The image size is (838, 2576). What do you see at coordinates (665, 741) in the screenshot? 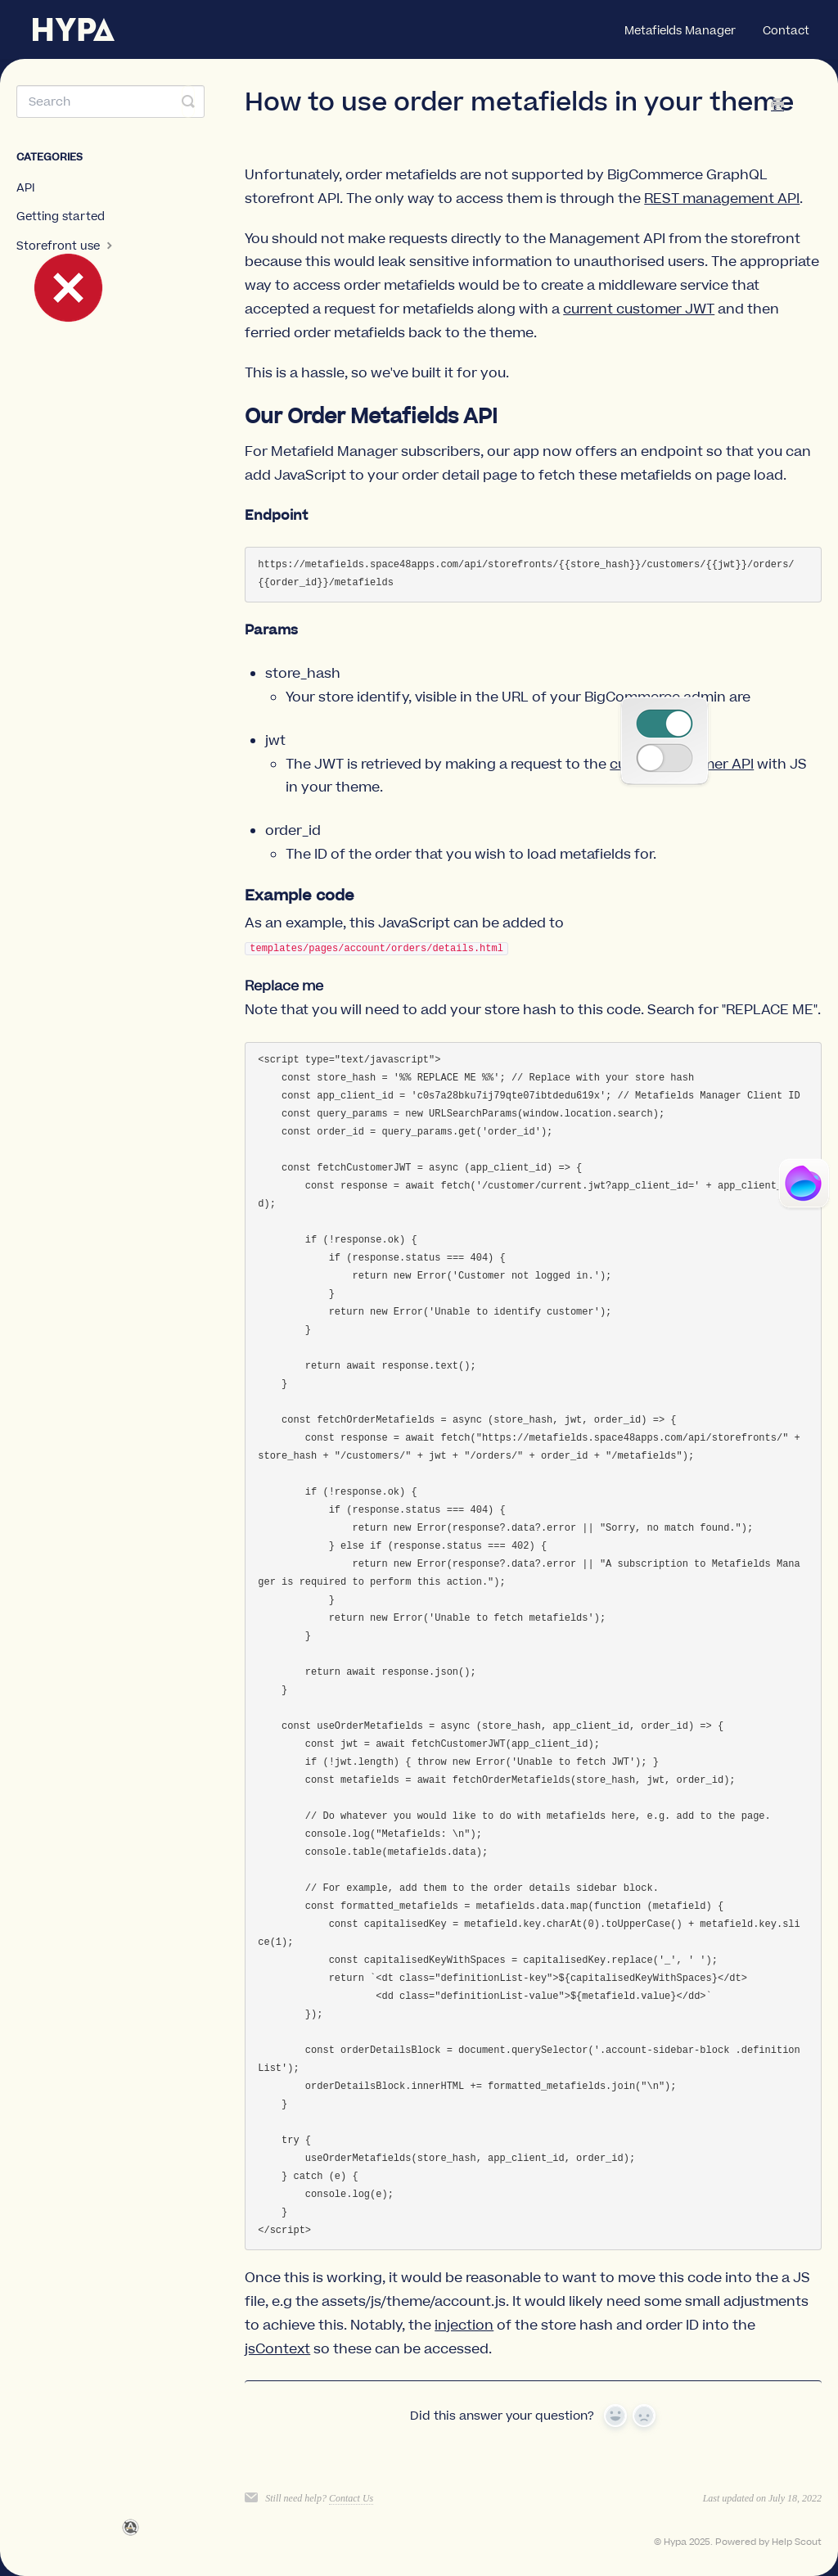
I see `open gnome tweaks to customize desktop settings` at bounding box center [665, 741].